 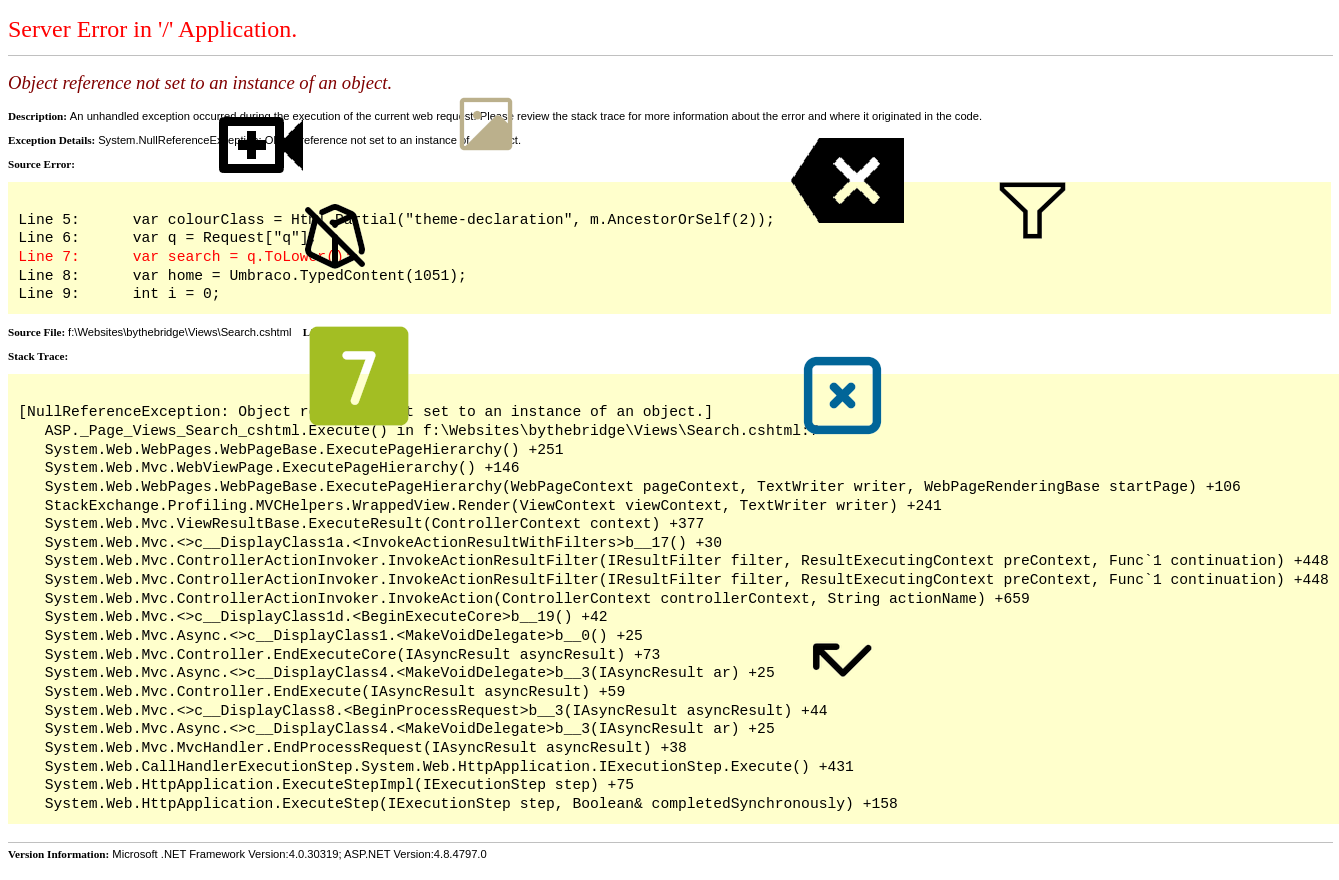 I want to click on view image or photo, so click(x=486, y=124).